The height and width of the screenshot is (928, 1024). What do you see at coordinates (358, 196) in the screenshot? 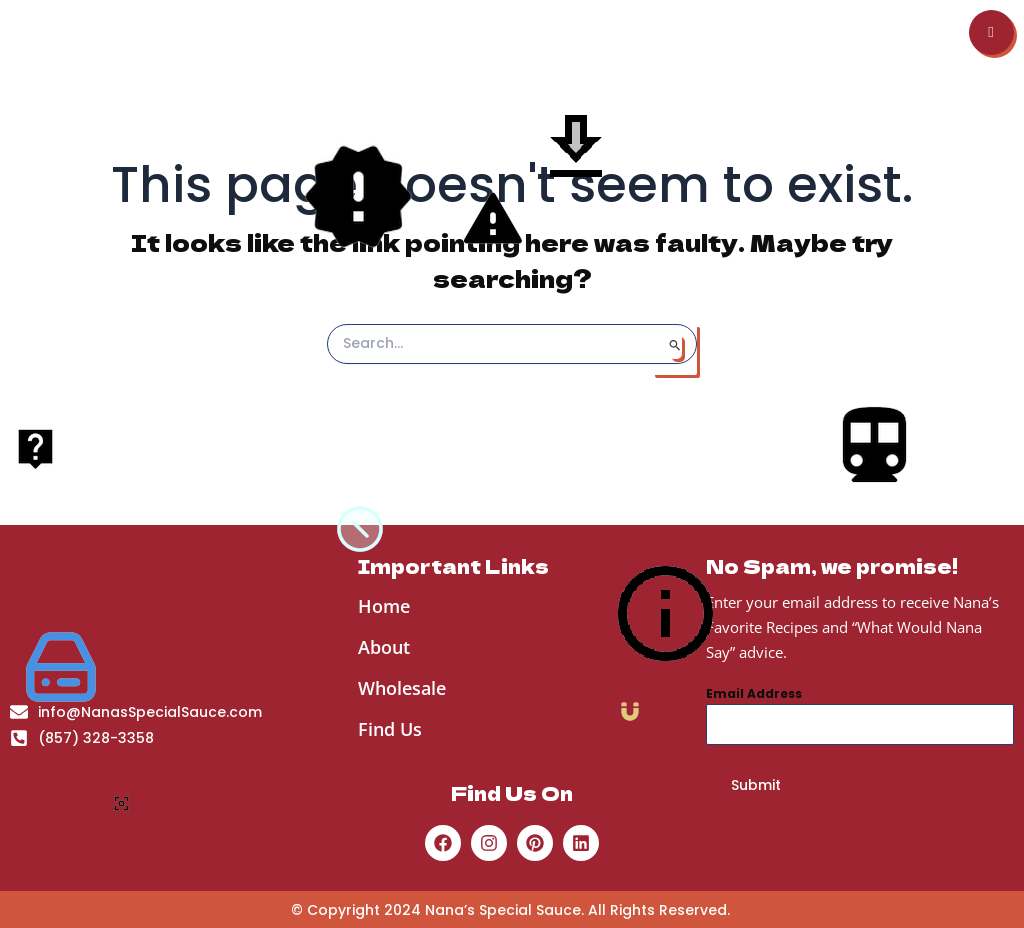
I see `indicates new or recently added content` at bounding box center [358, 196].